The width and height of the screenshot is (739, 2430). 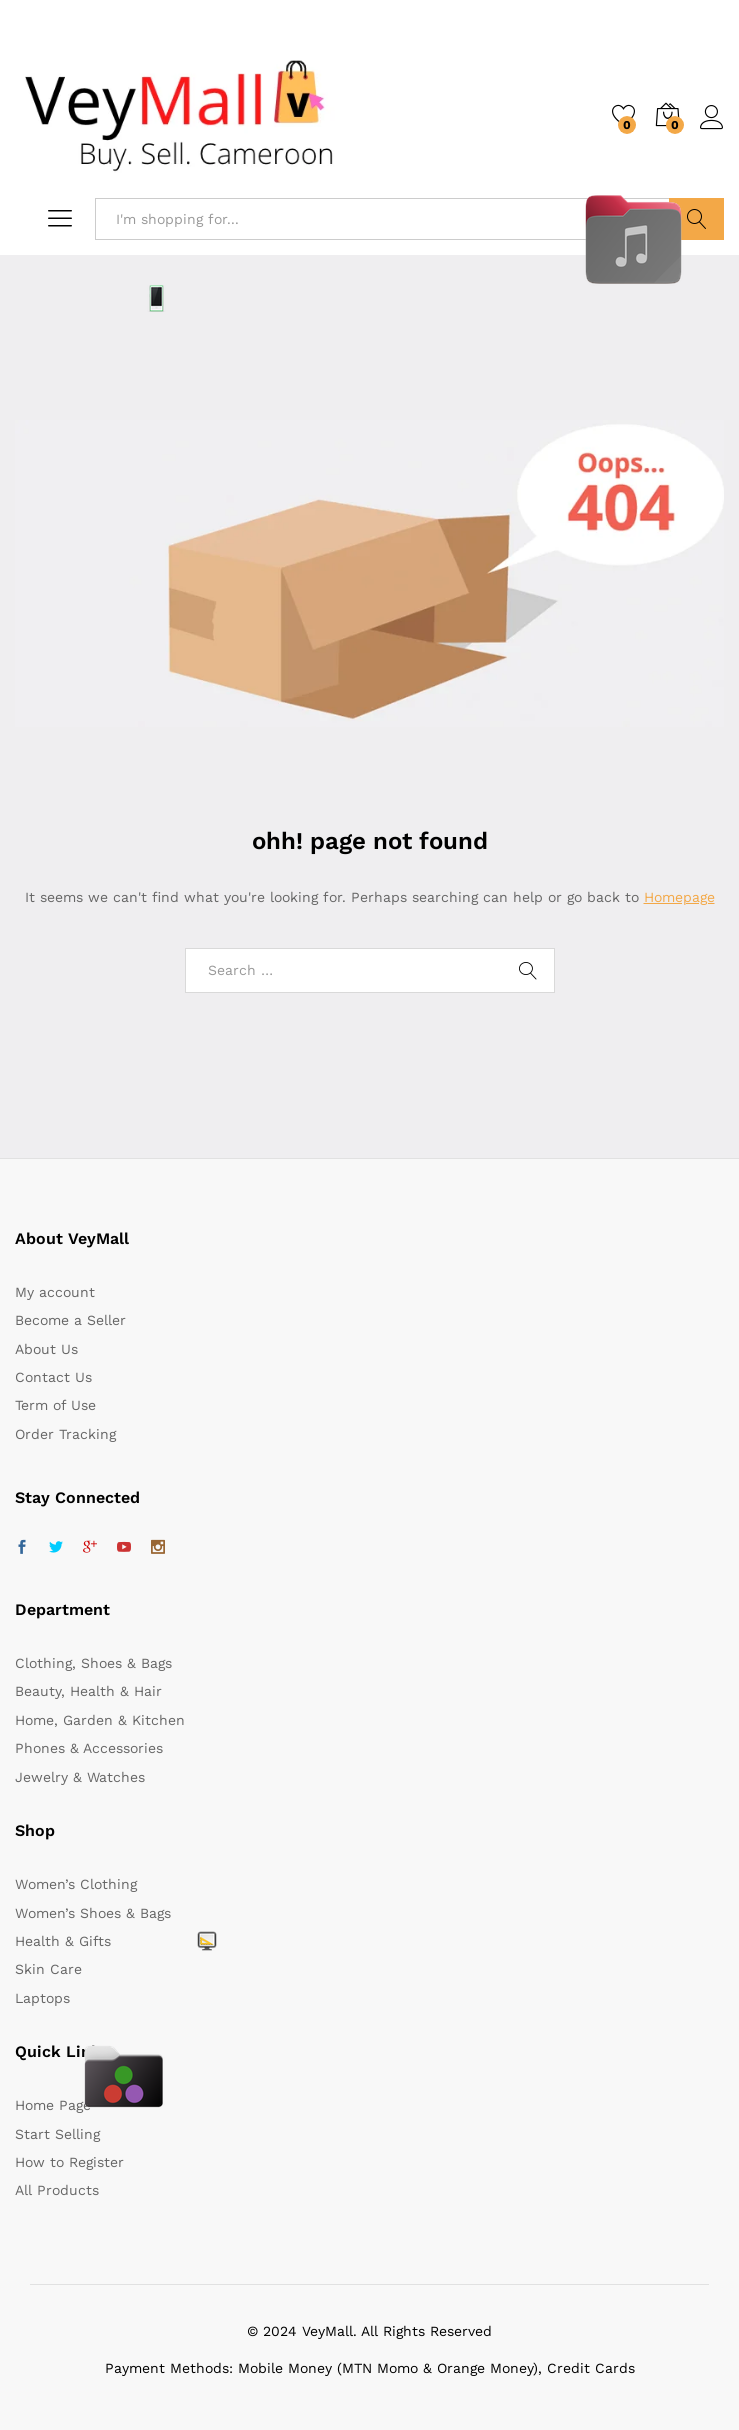 What do you see at coordinates (156, 298) in the screenshot?
I see `iPod nano device connected` at bounding box center [156, 298].